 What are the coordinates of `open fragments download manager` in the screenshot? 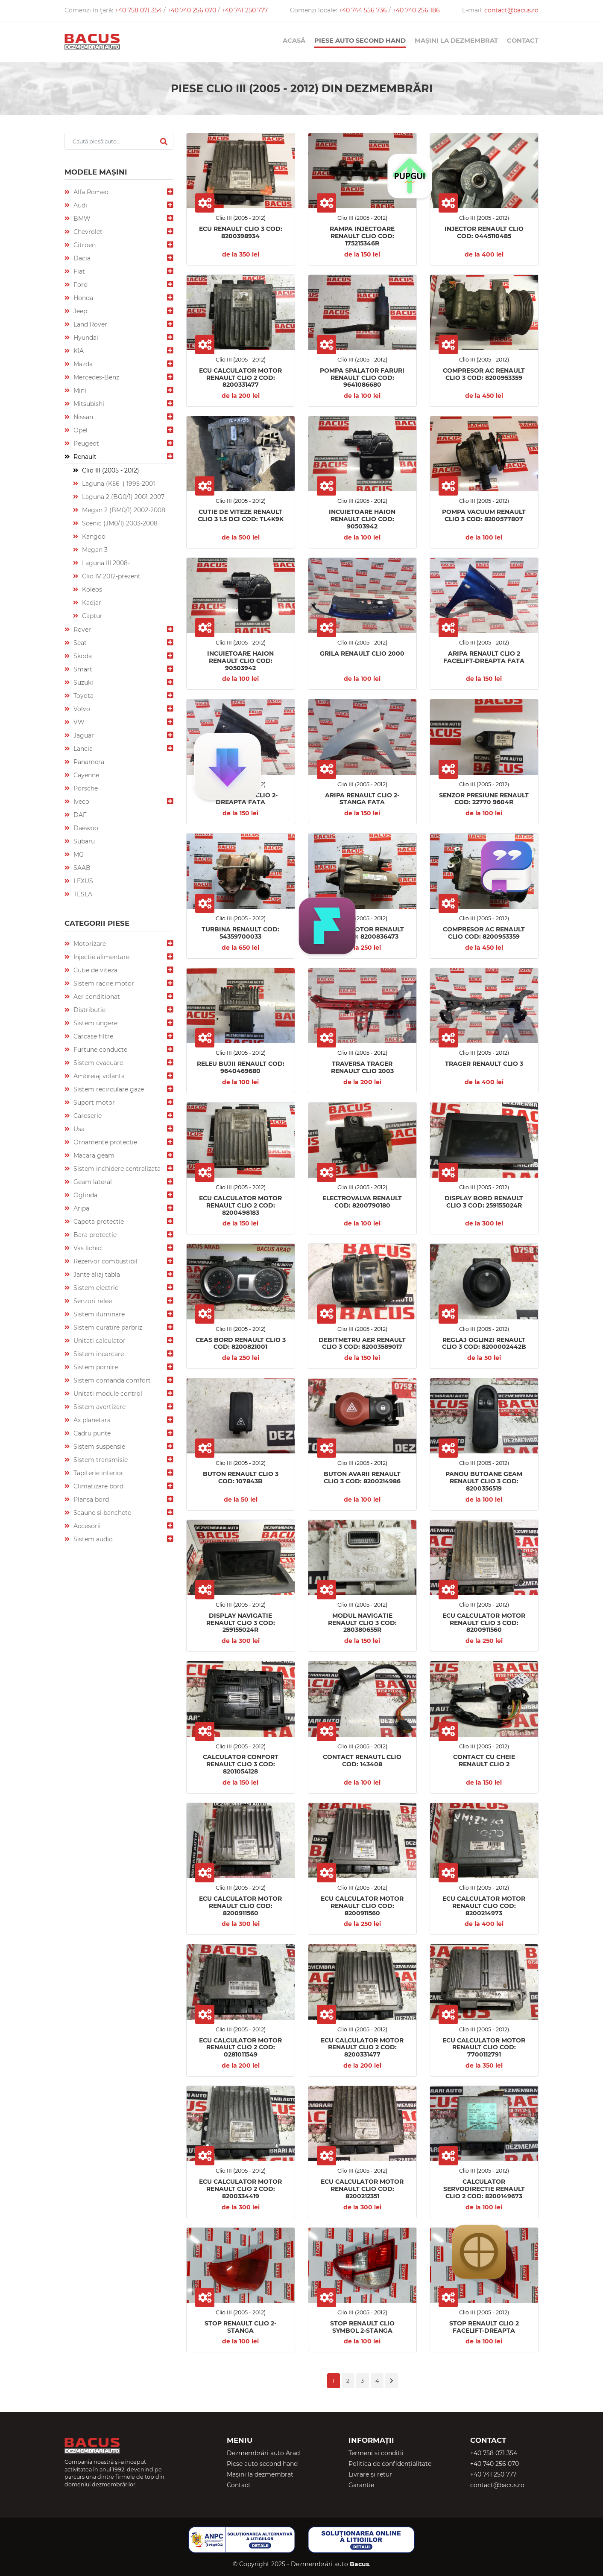 It's located at (227, 766).